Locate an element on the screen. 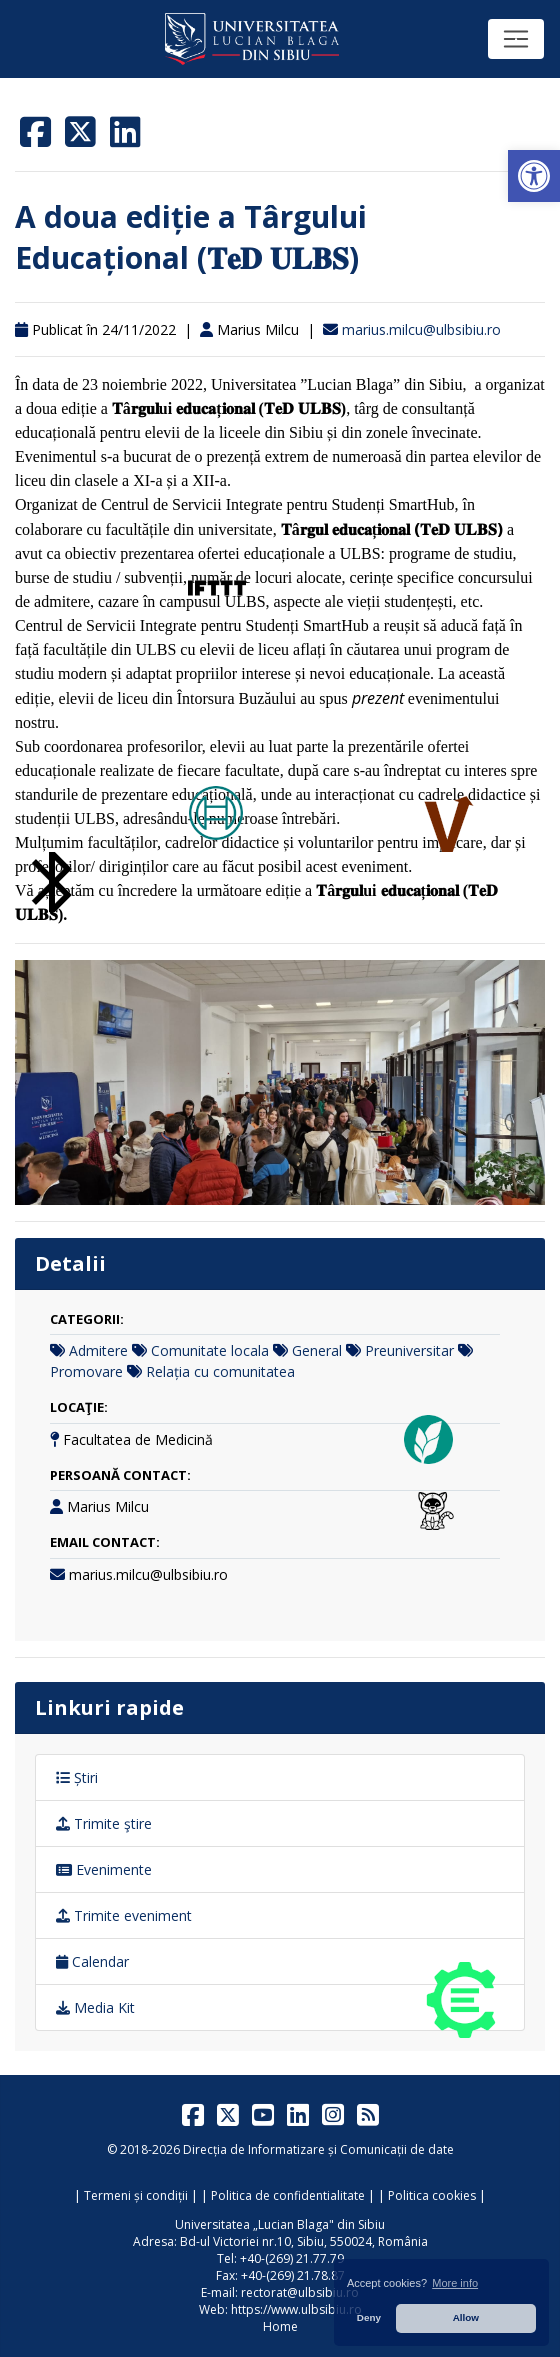 Image resolution: width=560 pixels, height=2357 pixels. bosch brand or product identifier is located at coordinates (216, 813).